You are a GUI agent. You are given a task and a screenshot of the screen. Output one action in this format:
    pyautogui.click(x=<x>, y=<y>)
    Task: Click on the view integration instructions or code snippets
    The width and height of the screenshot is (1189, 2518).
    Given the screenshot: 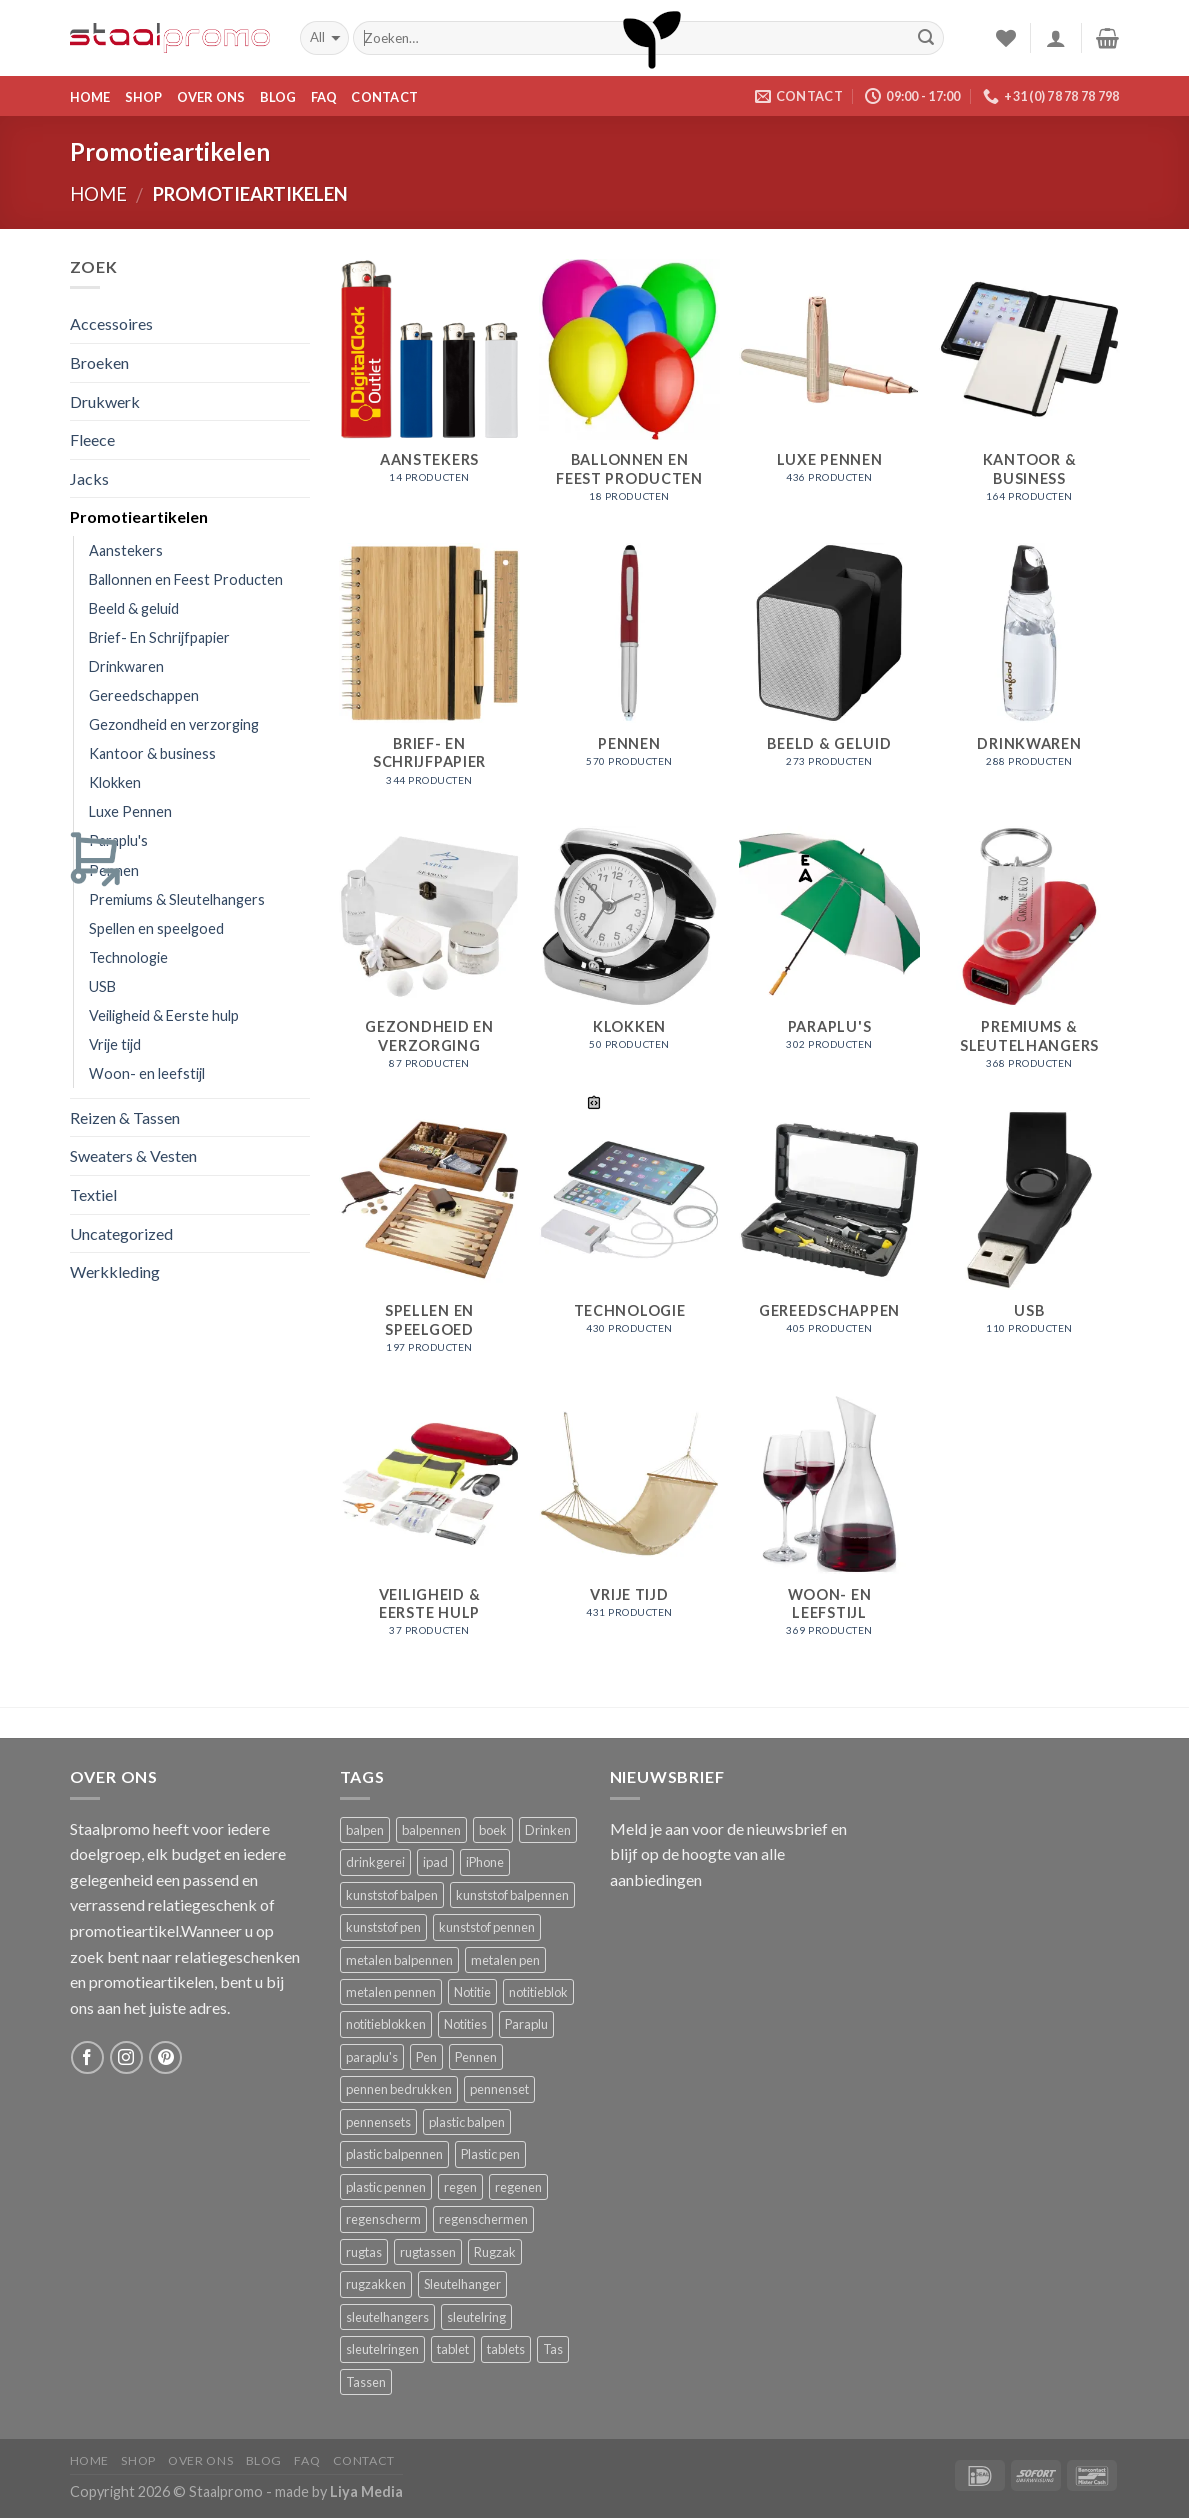 What is the action you would take?
    pyautogui.click(x=594, y=1103)
    